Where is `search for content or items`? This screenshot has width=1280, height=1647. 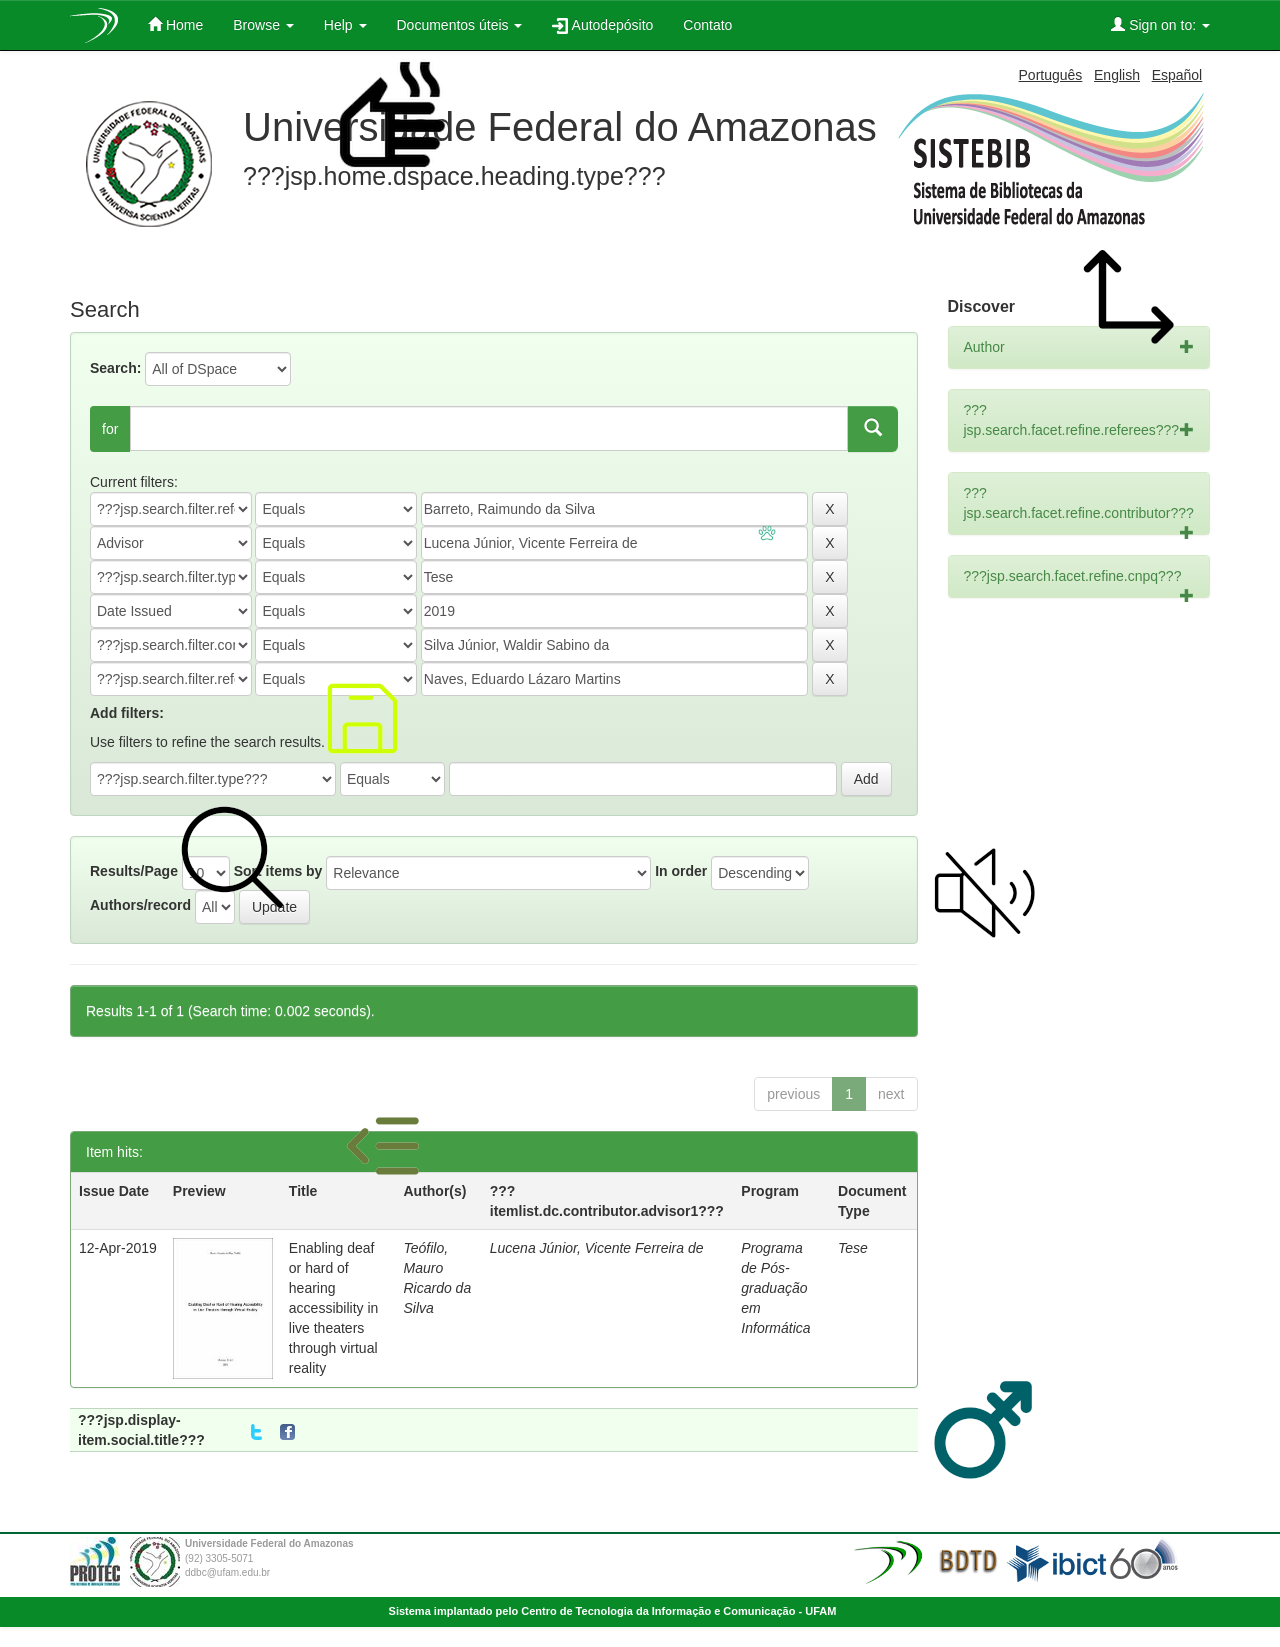
search for content or items is located at coordinates (232, 857).